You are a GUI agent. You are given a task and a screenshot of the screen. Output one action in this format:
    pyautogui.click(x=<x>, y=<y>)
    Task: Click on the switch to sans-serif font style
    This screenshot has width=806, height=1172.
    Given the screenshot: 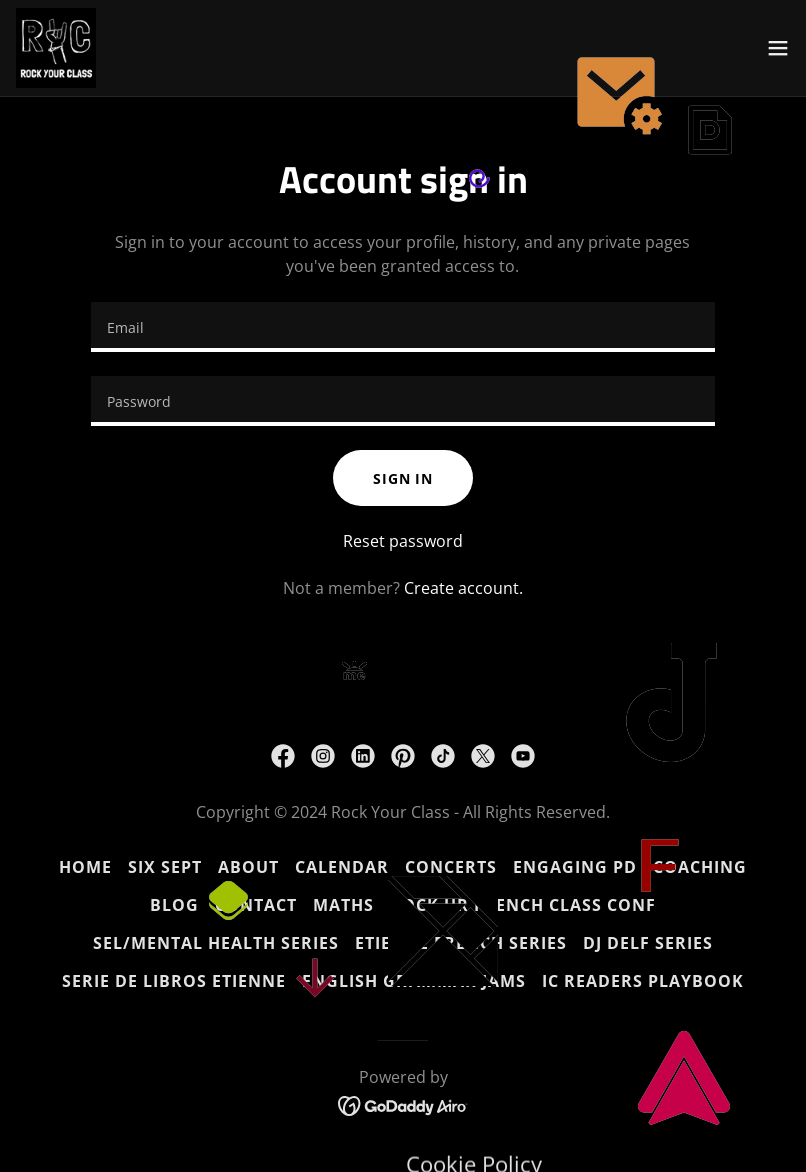 What is the action you would take?
    pyautogui.click(x=657, y=864)
    